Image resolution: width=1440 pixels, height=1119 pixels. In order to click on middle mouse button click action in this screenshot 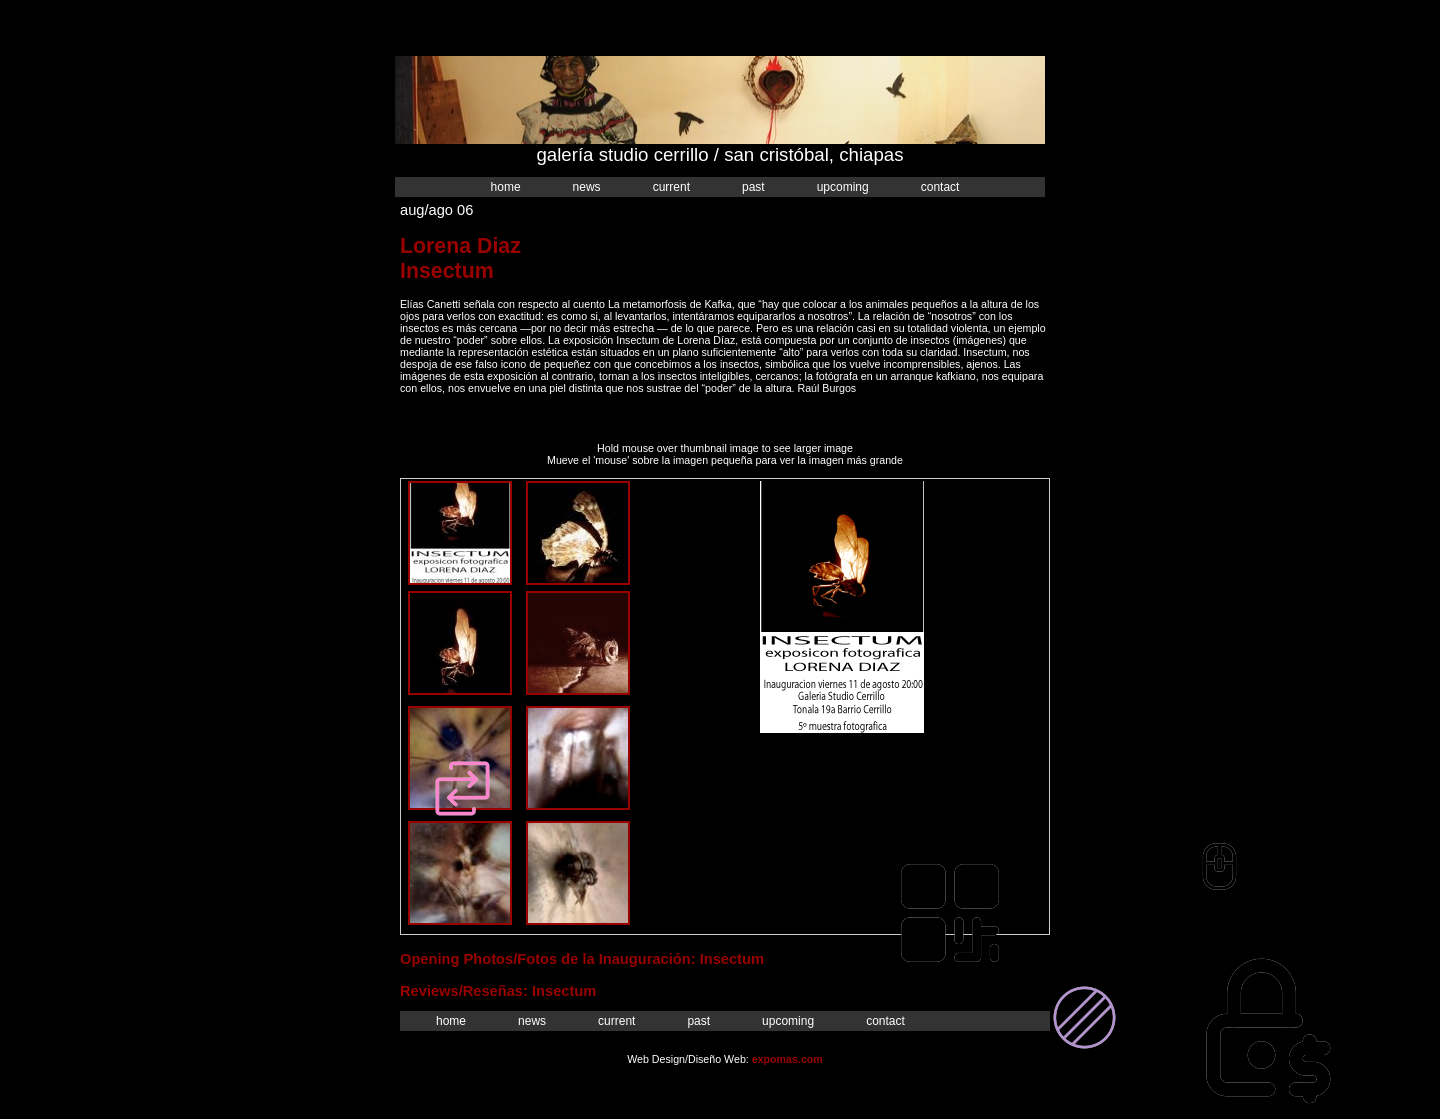, I will do `click(1219, 866)`.